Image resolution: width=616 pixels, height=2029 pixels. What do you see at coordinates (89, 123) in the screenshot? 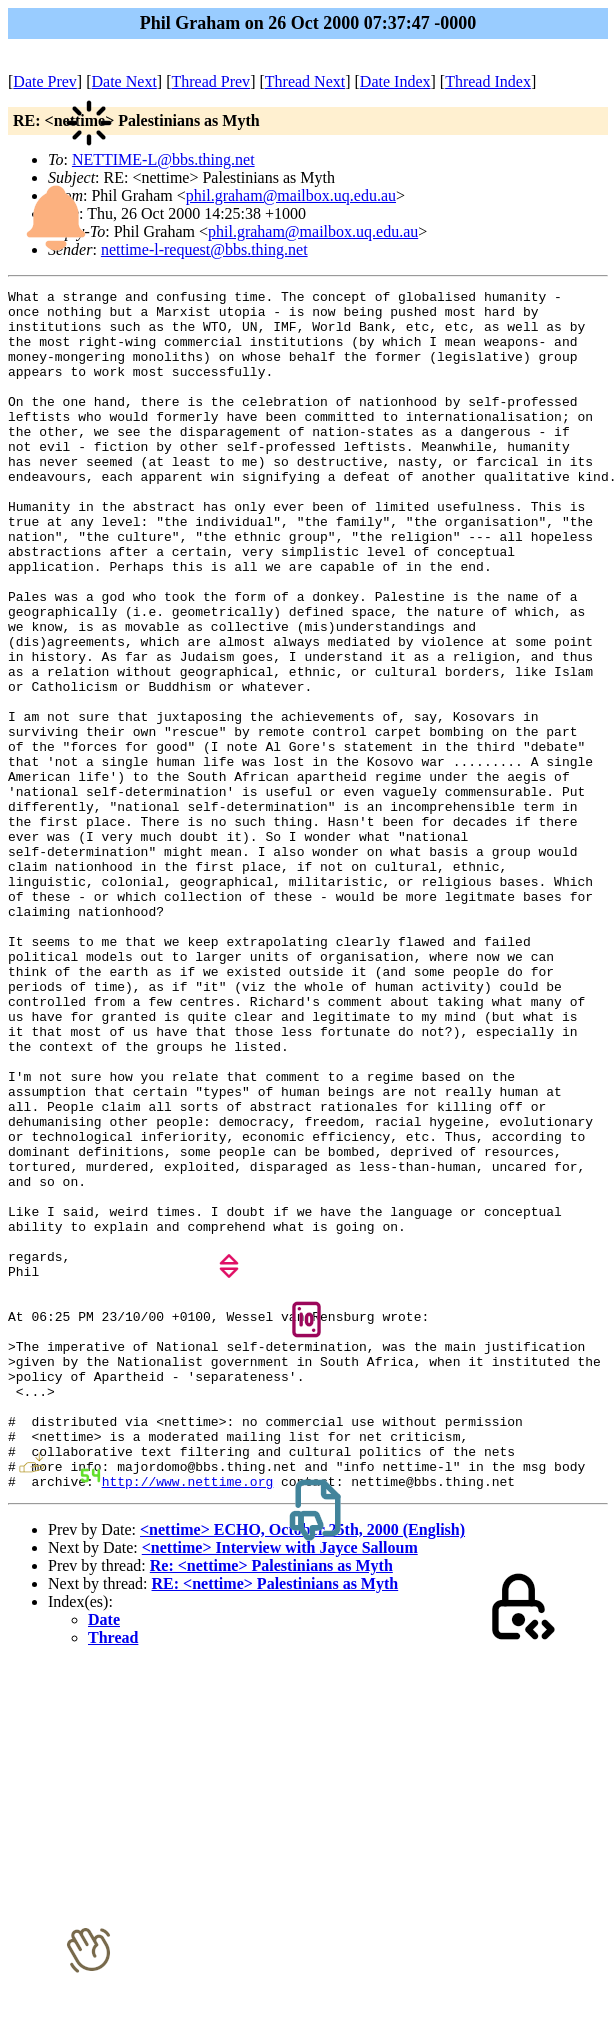
I see `indicates content is loading` at bounding box center [89, 123].